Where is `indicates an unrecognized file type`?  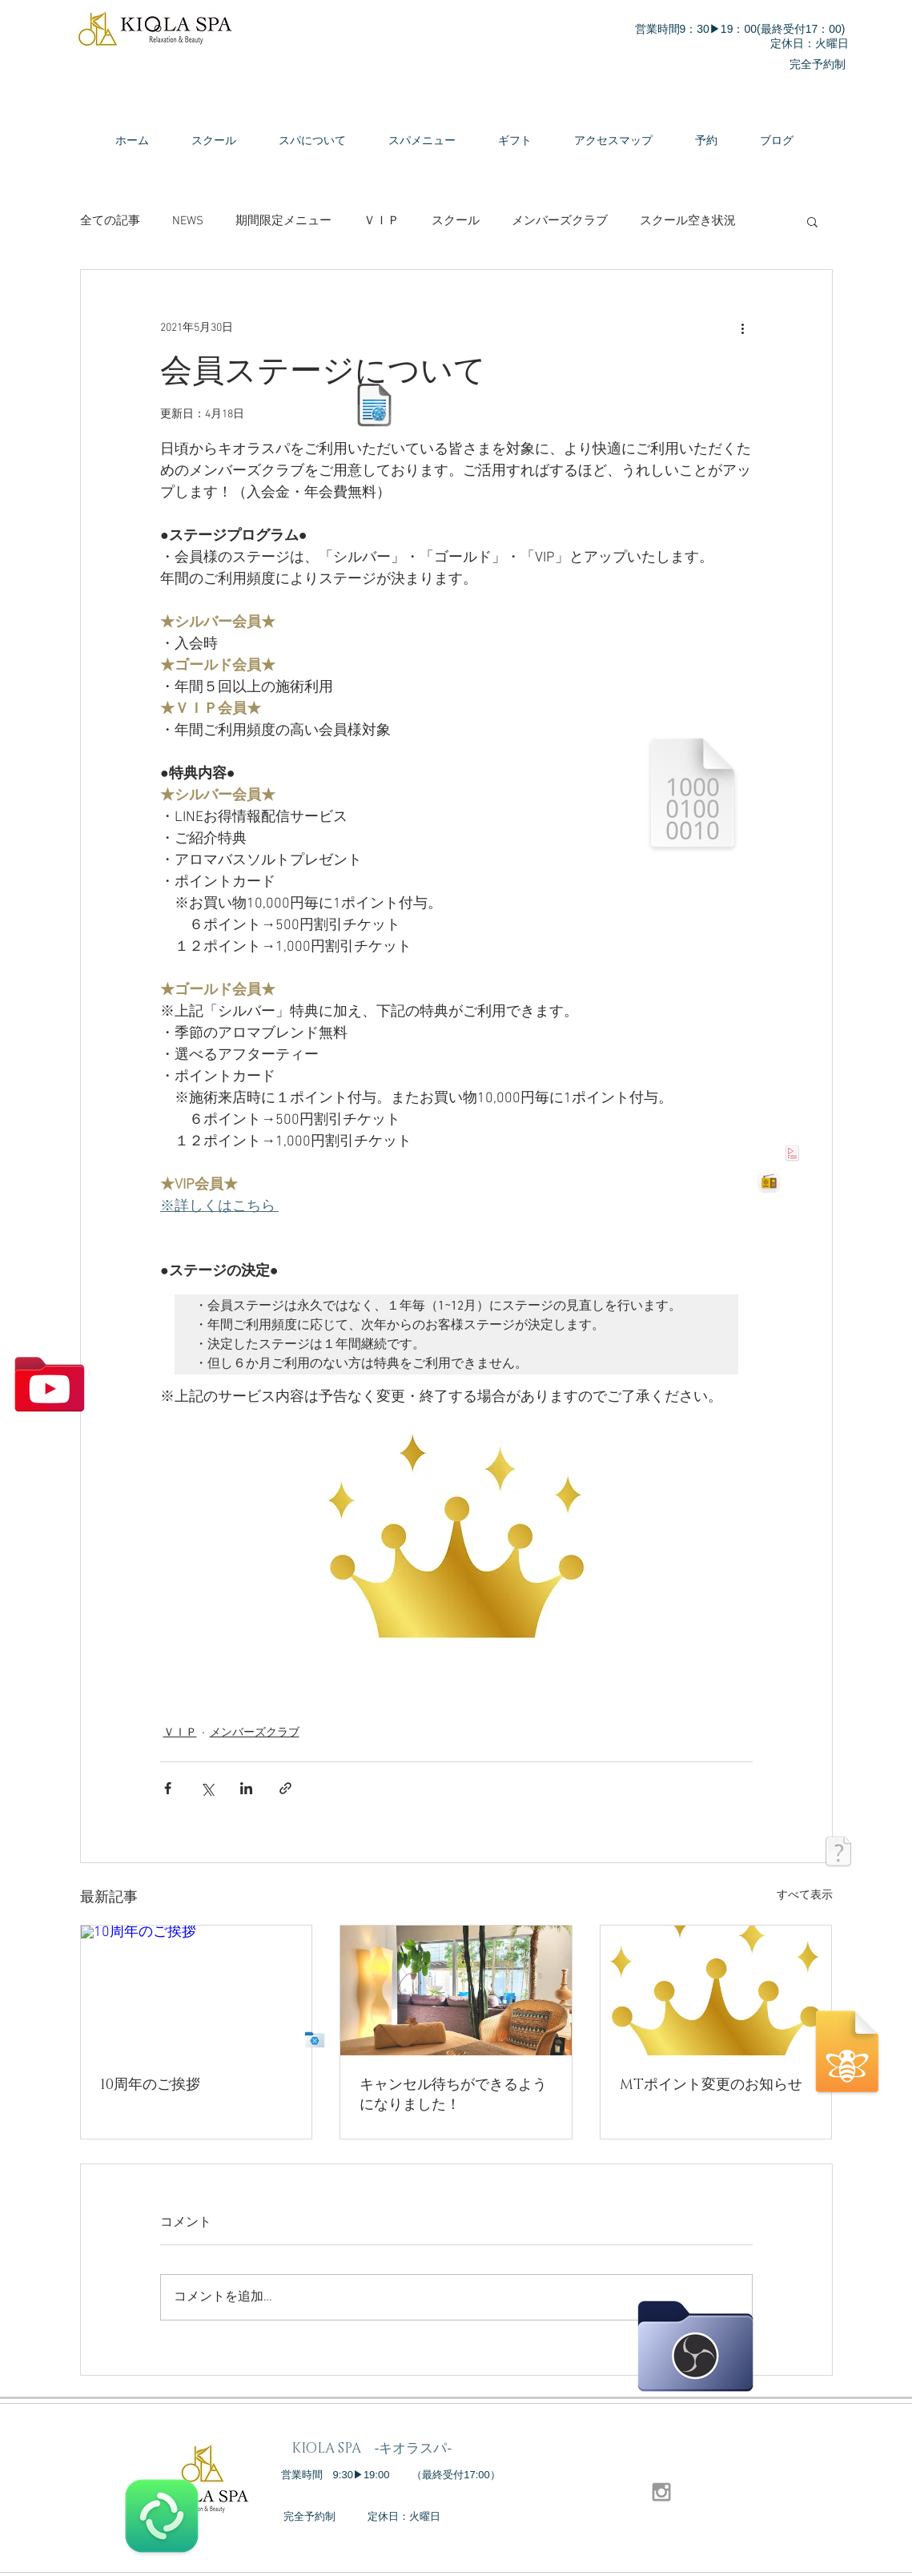
indicates an unrecognized file type is located at coordinates (838, 1851).